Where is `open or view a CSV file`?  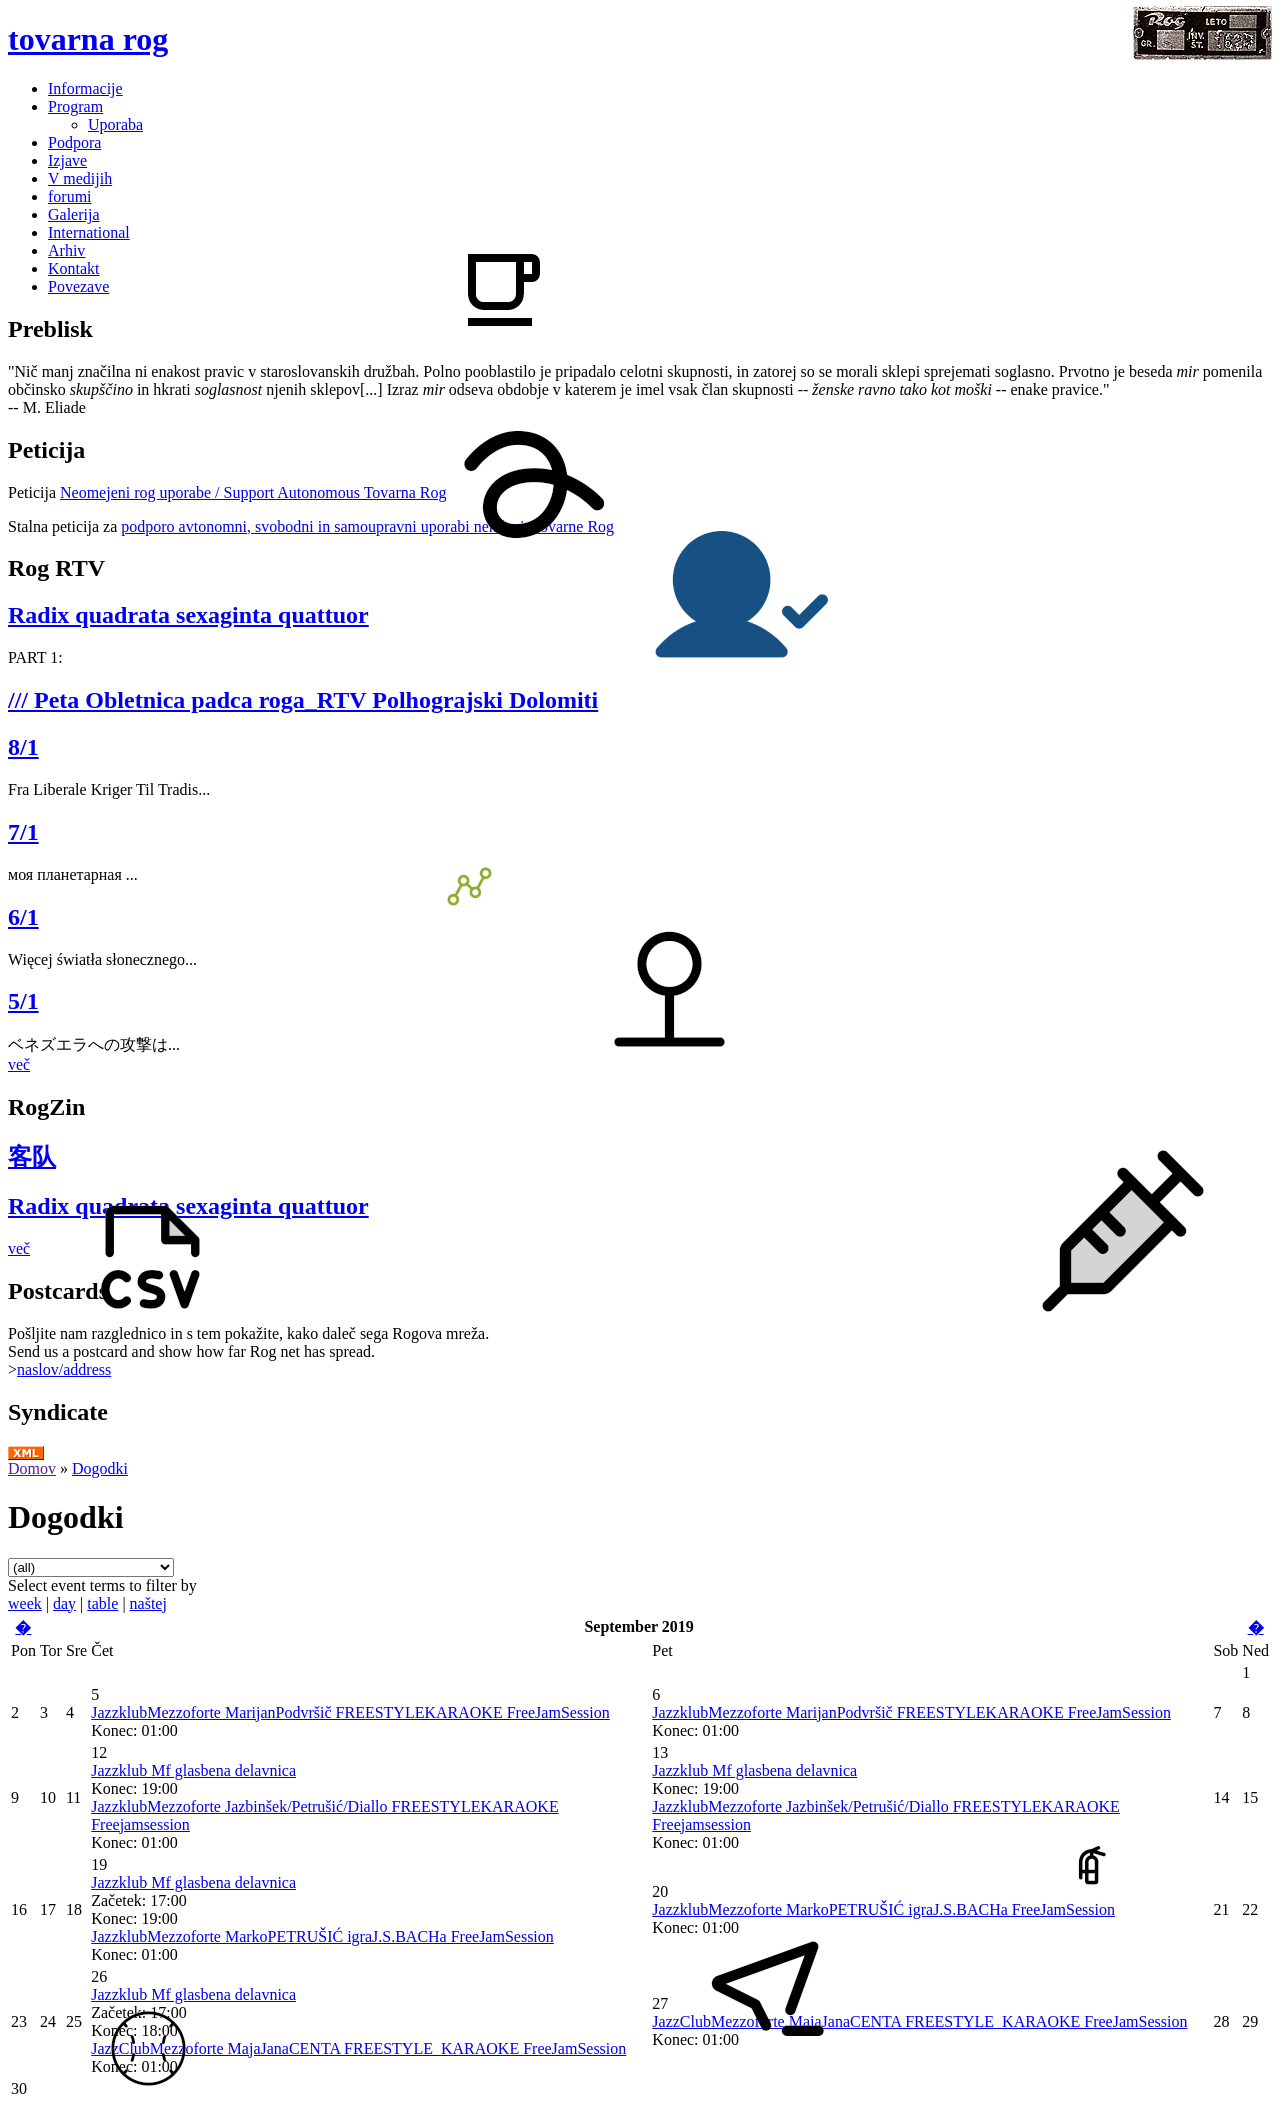
open or view a CSV file is located at coordinates (152, 1261).